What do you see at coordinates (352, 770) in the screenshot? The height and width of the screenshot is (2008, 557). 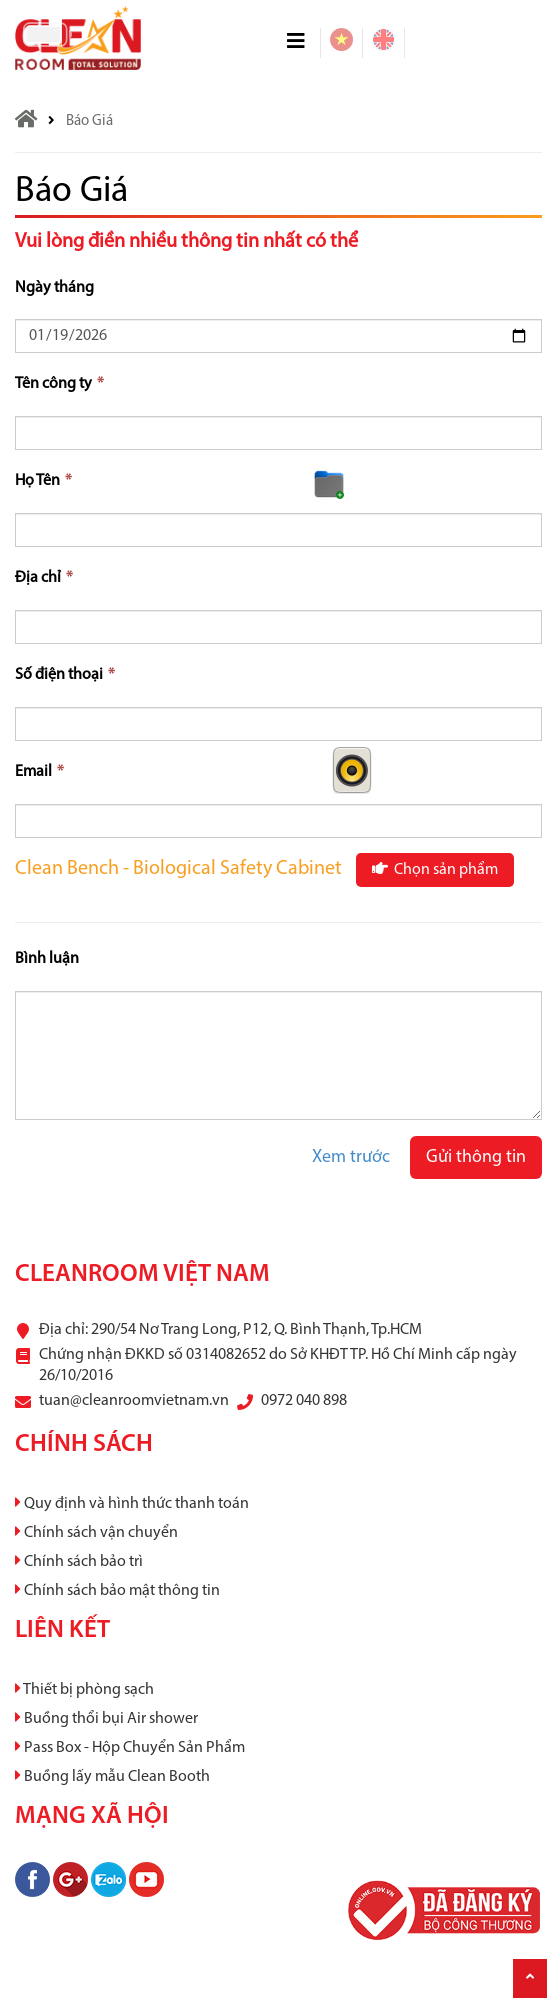 I see `access system sound settings` at bounding box center [352, 770].